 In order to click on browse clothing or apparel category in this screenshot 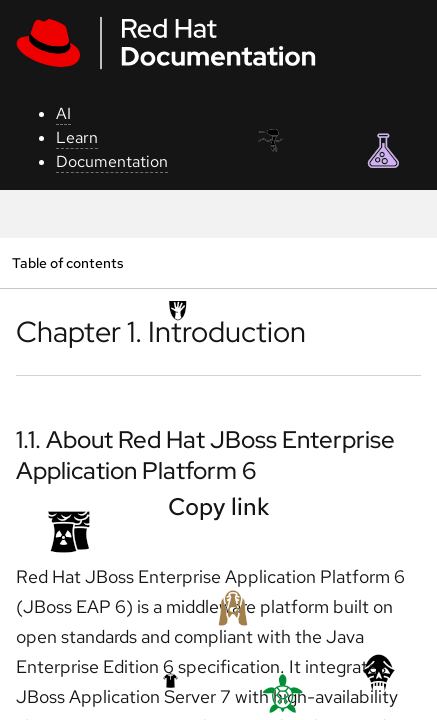, I will do `click(170, 680)`.